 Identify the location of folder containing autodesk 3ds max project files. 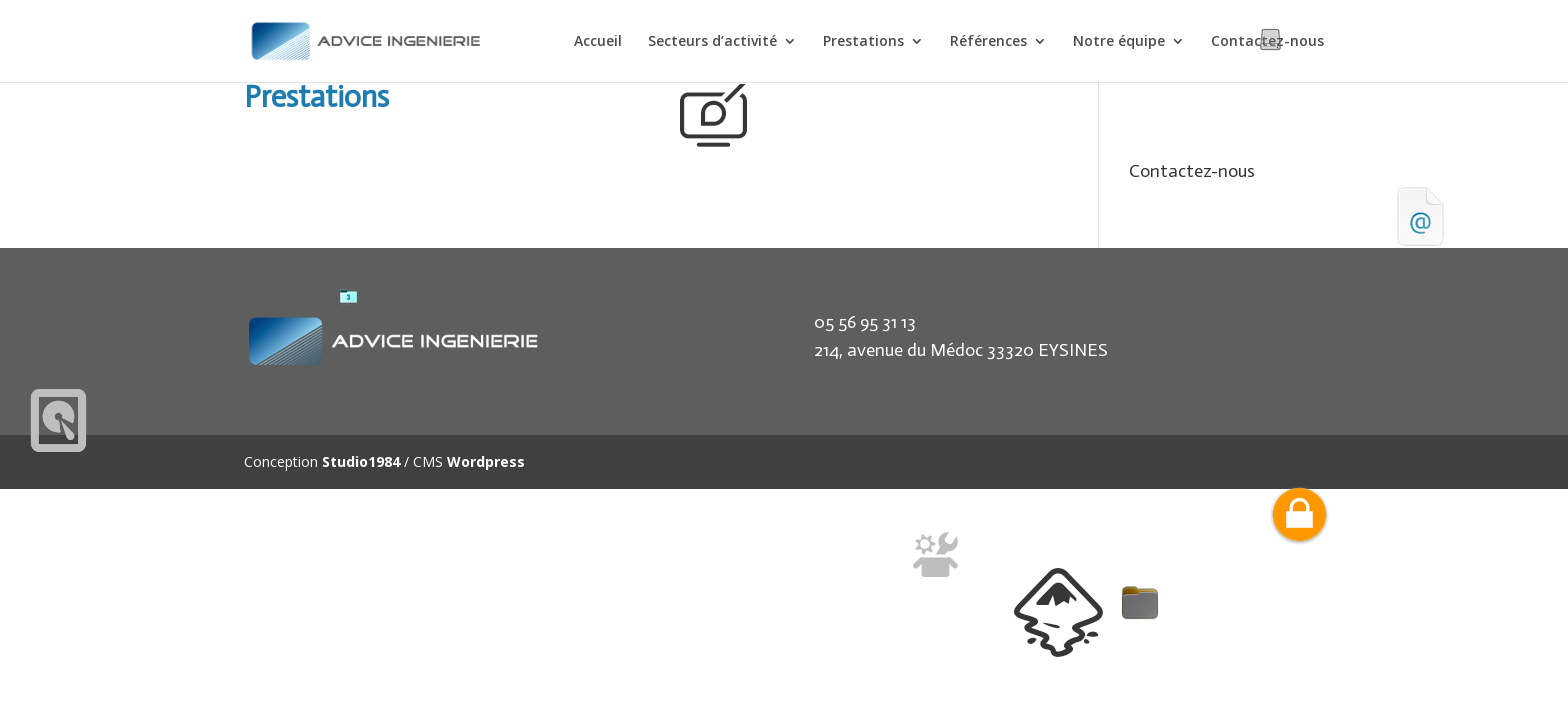
(348, 296).